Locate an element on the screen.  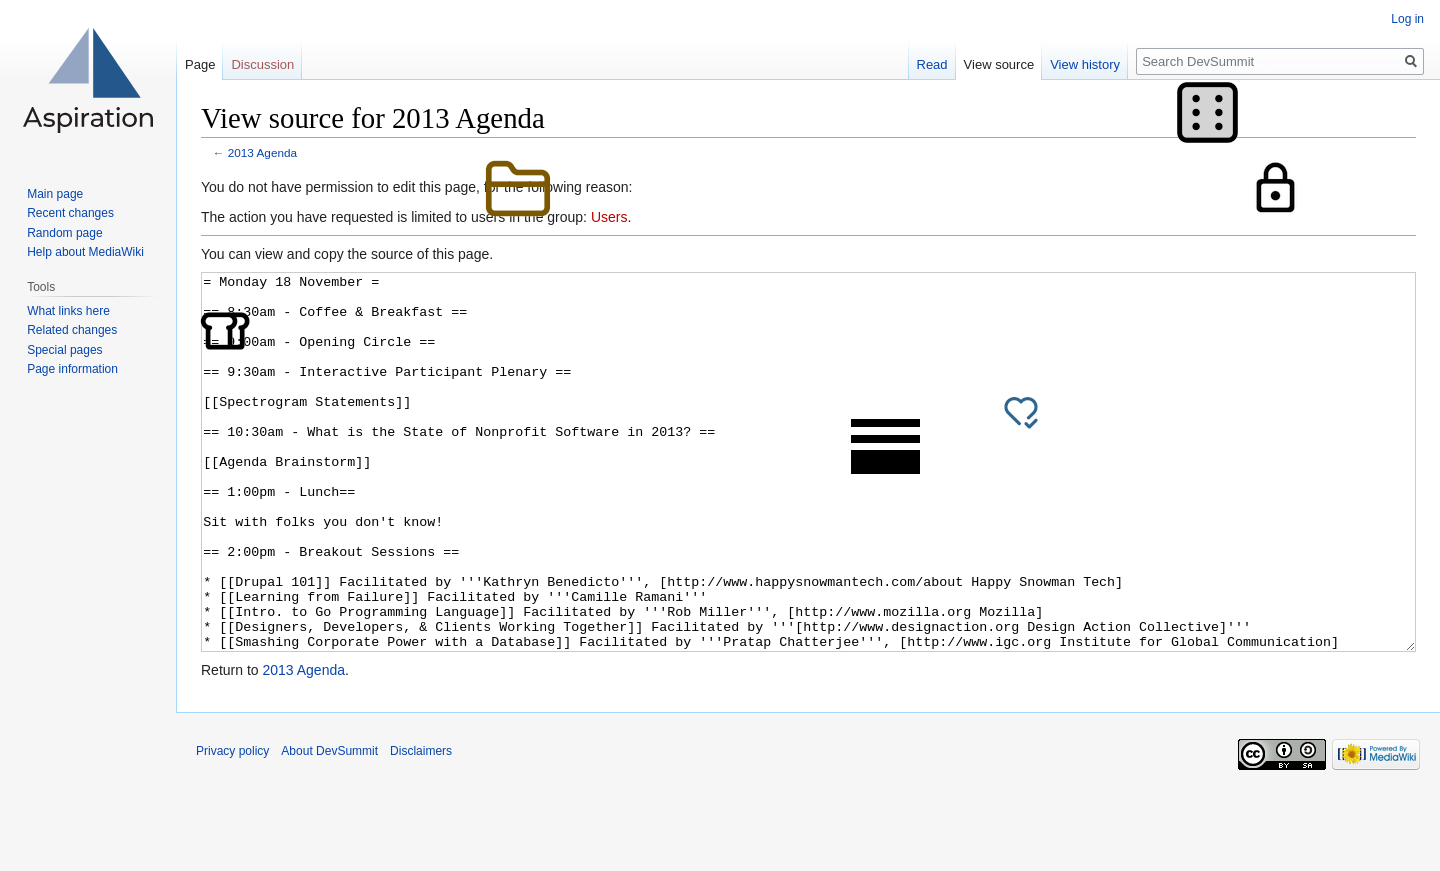
browse files in a directory is located at coordinates (518, 190).